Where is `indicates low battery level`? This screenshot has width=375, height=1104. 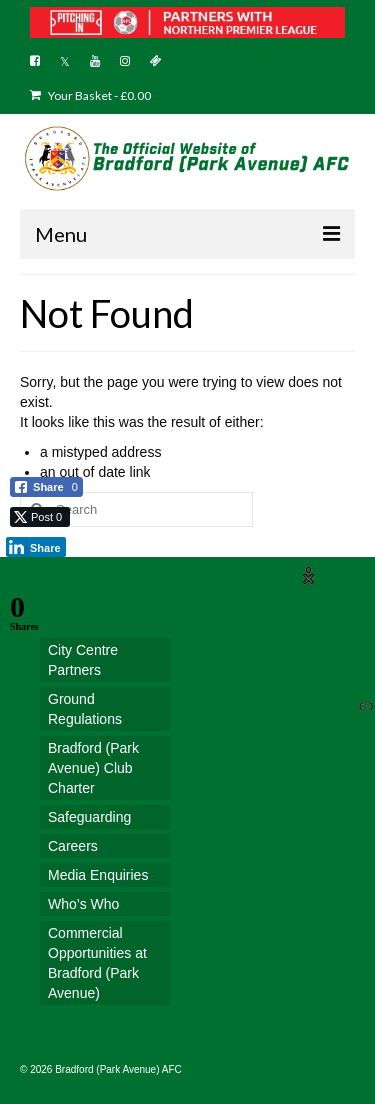 indicates low battery level is located at coordinates (366, 706).